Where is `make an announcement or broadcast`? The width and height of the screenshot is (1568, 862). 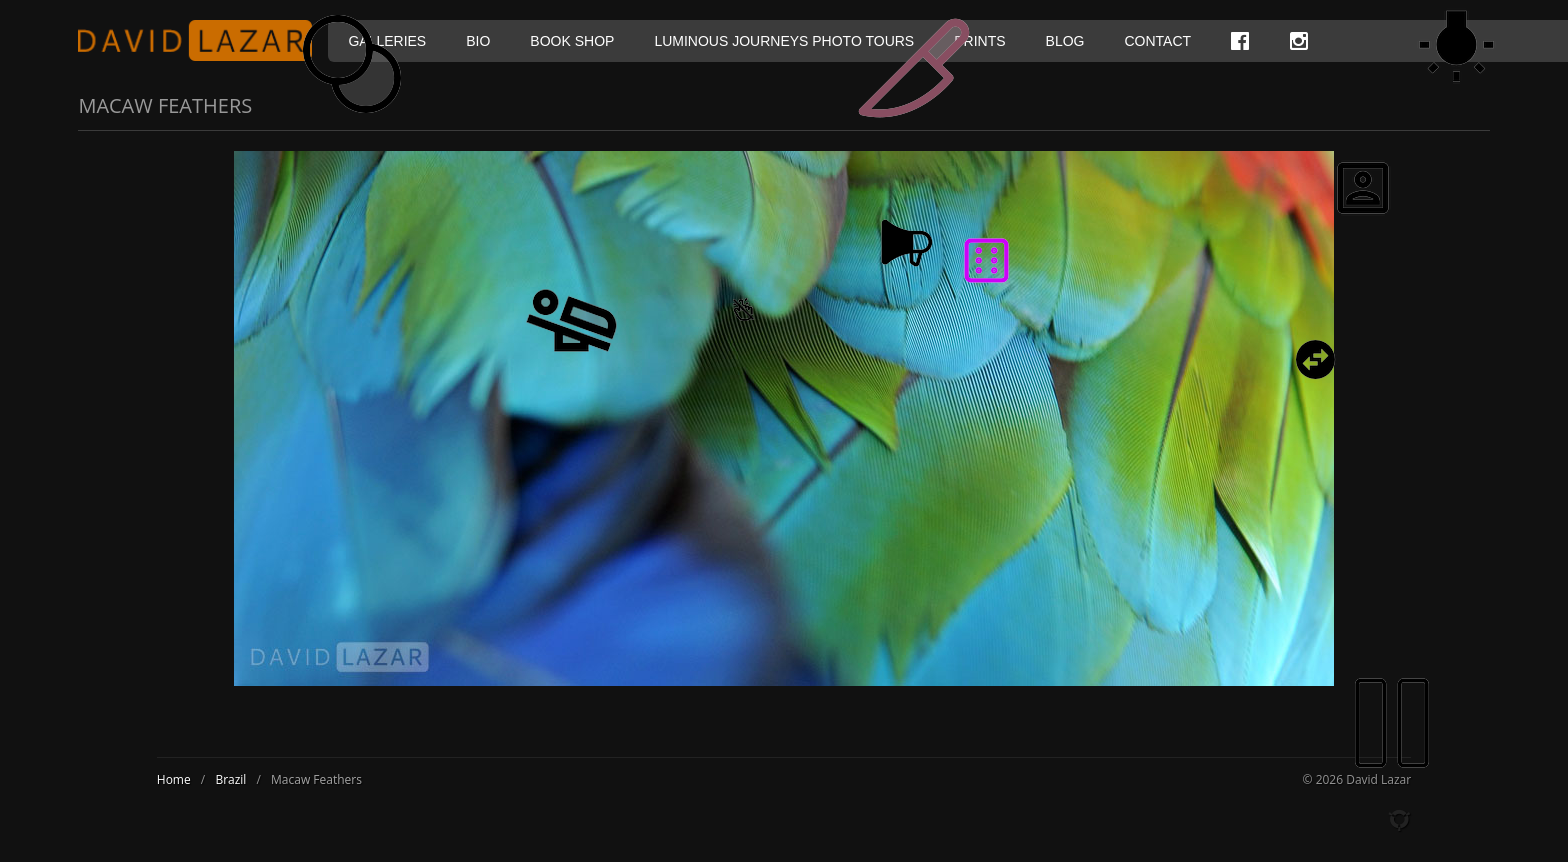 make an announcement or broadcast is located at coordinates (904, 244).